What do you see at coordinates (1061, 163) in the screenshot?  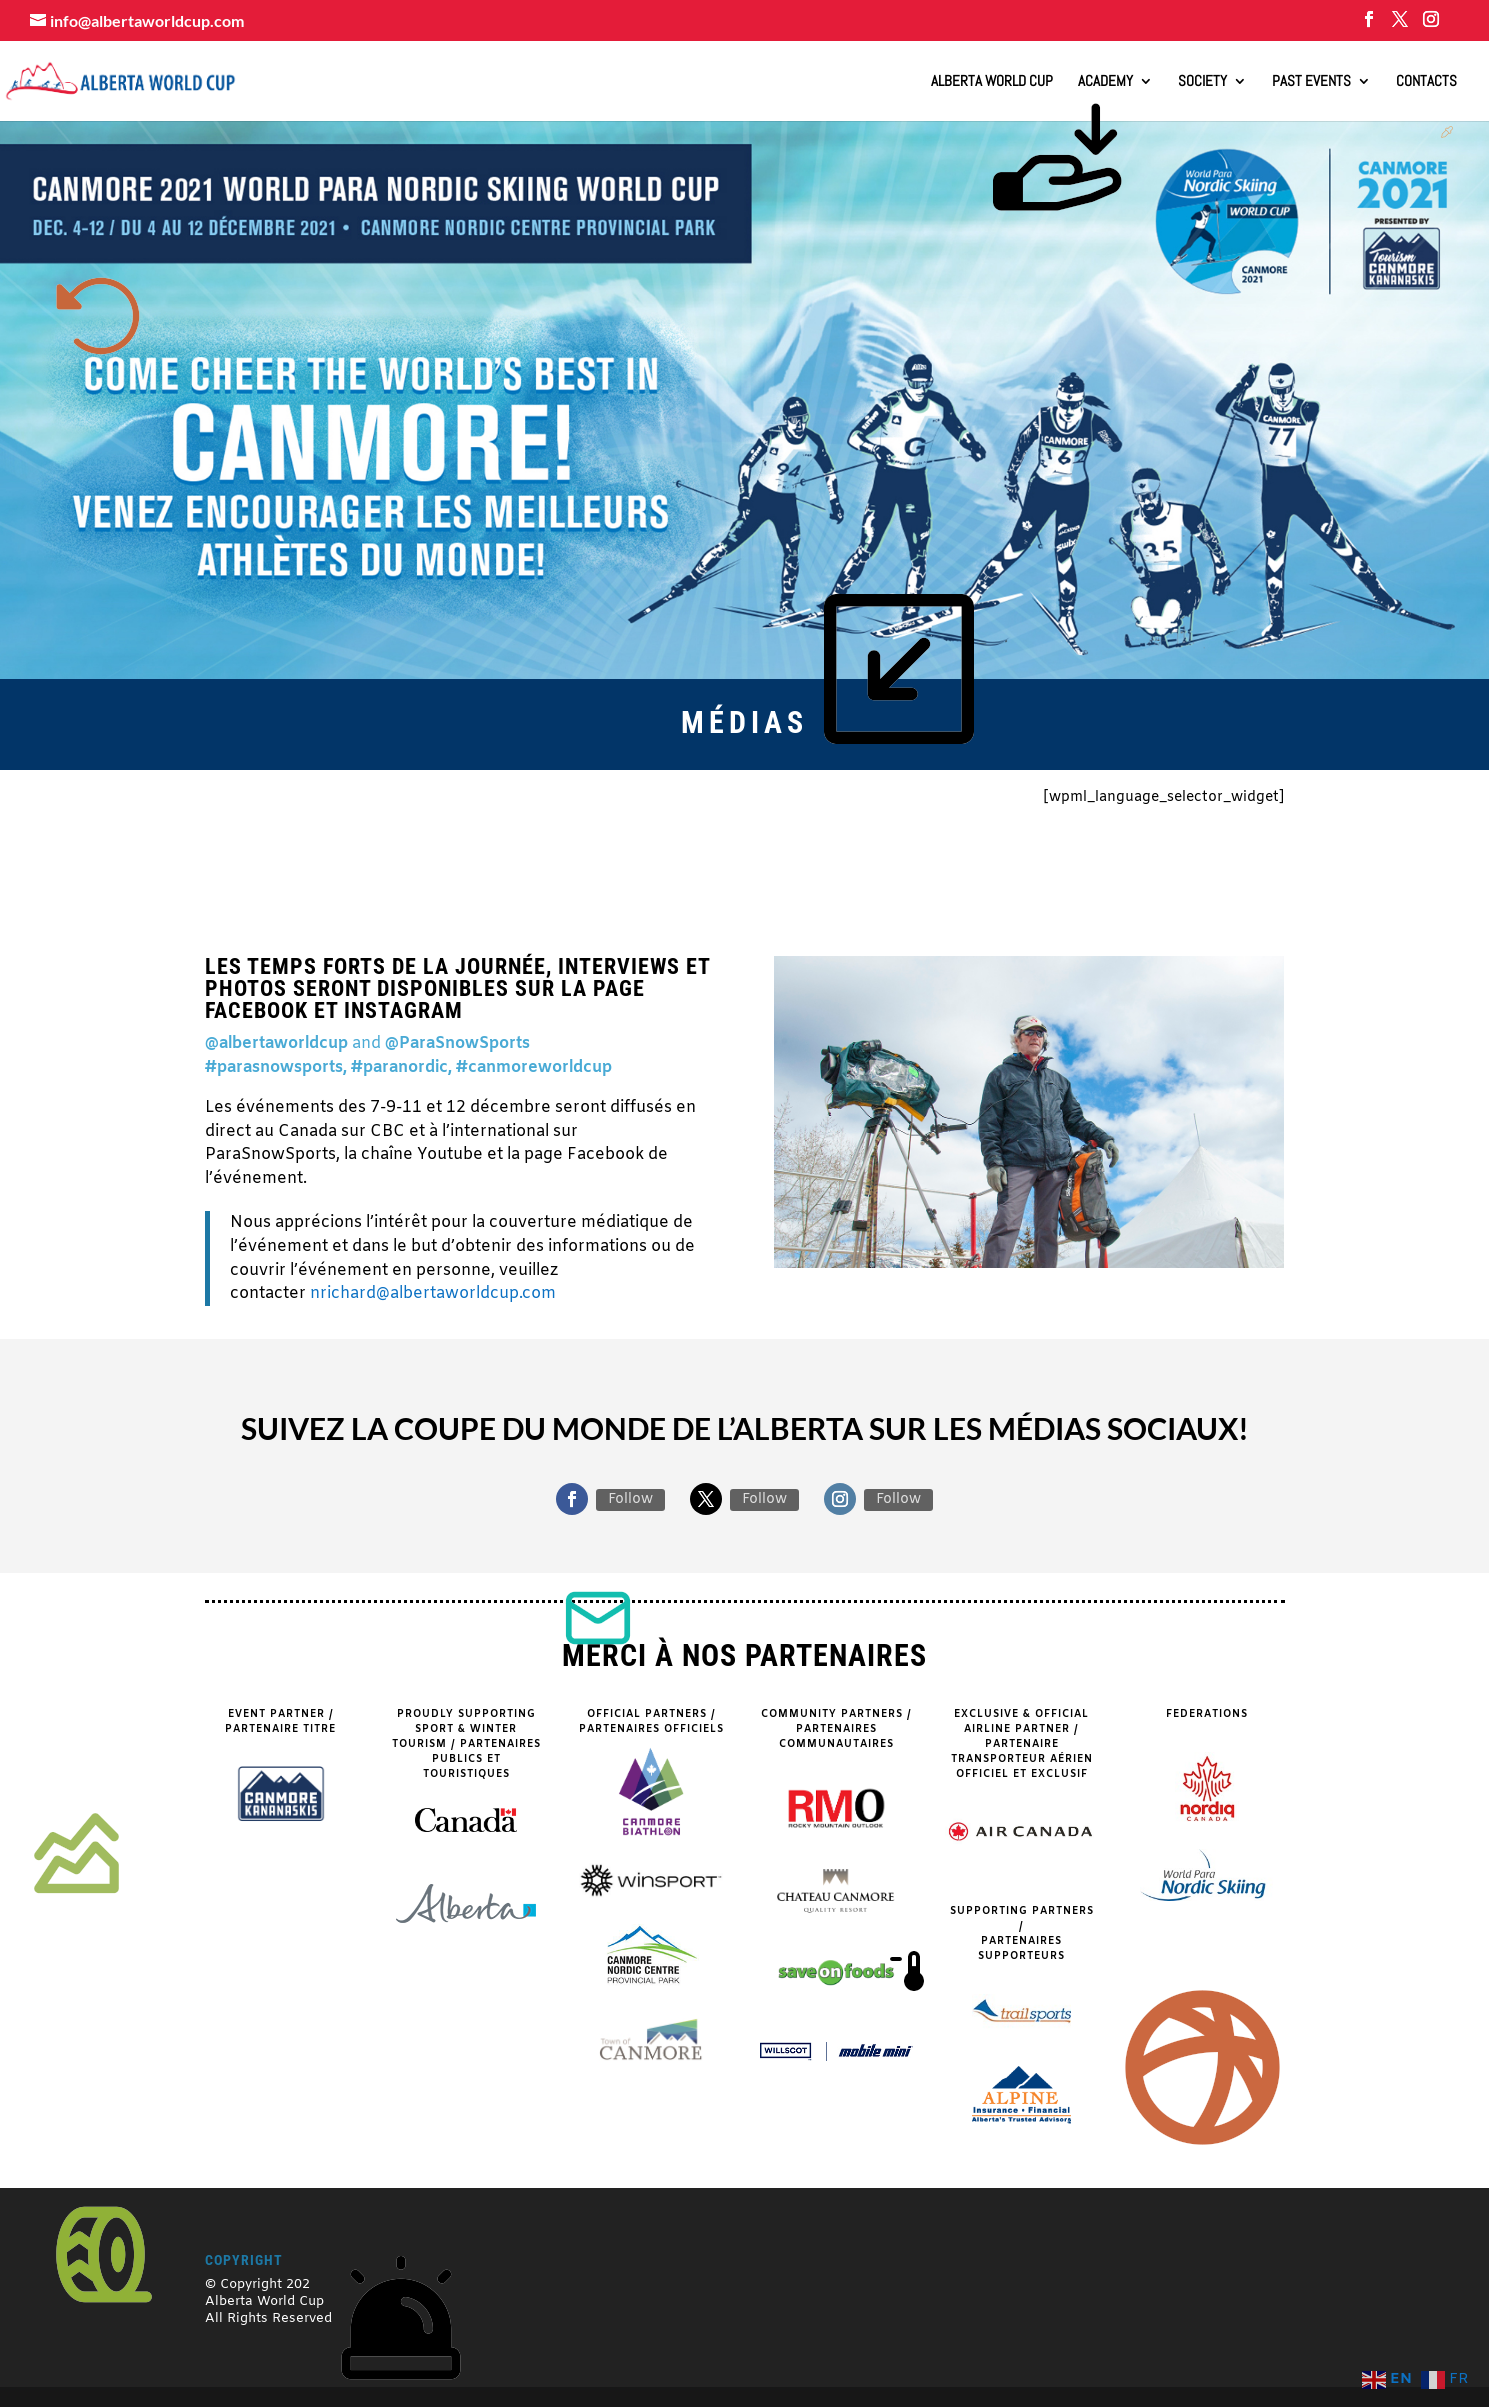 I see `receive or accept an incoming item` at bounding box center [1061, 163].